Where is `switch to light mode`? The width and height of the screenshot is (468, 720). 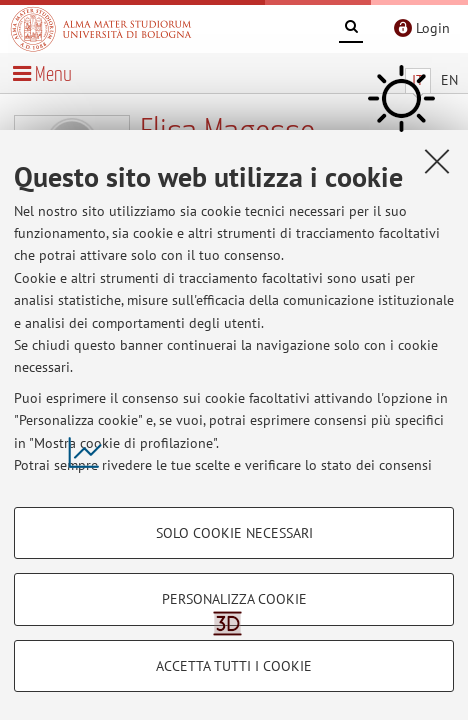
switch to light mode is located at coordinates (401, 98).